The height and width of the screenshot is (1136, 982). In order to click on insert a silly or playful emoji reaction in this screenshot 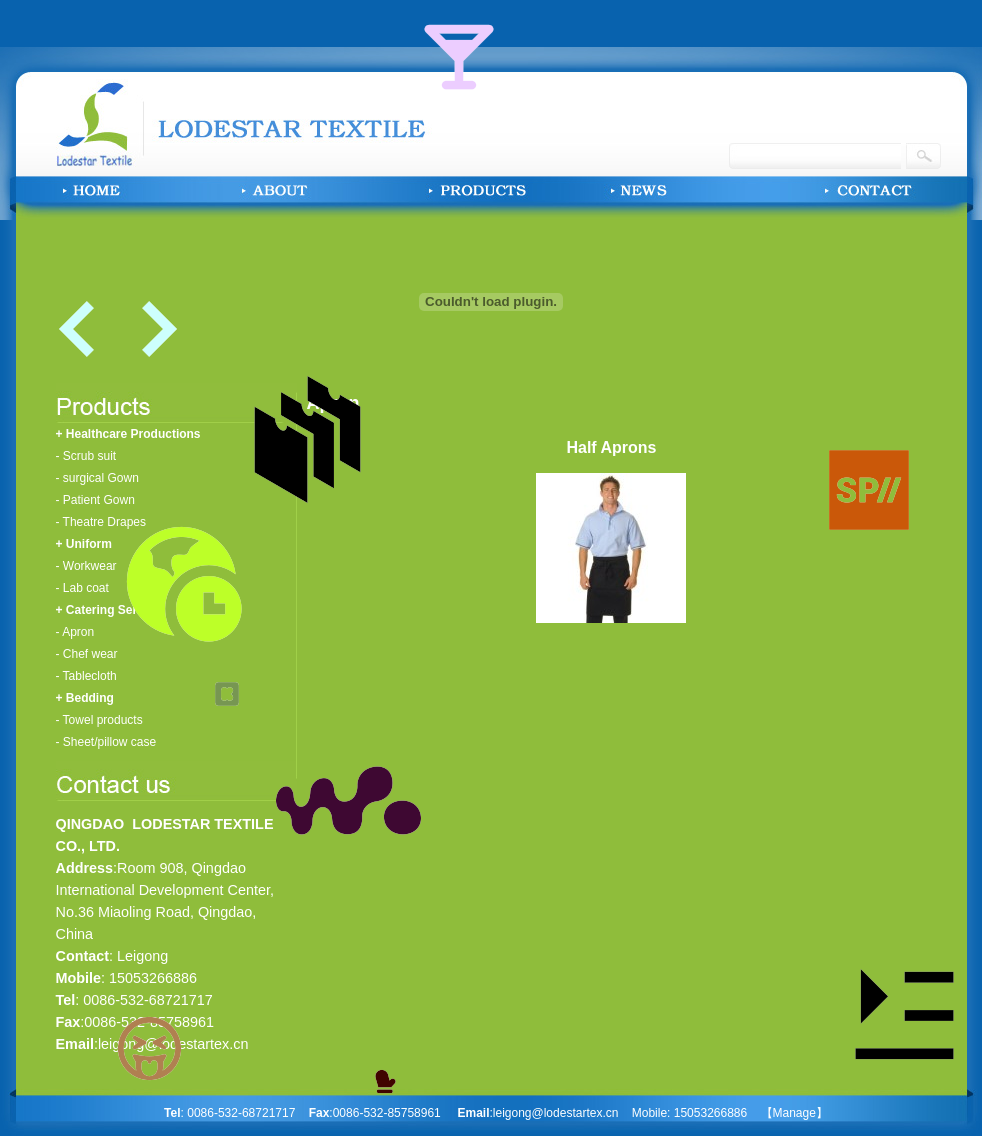, I will do `click(149, 1048)`.